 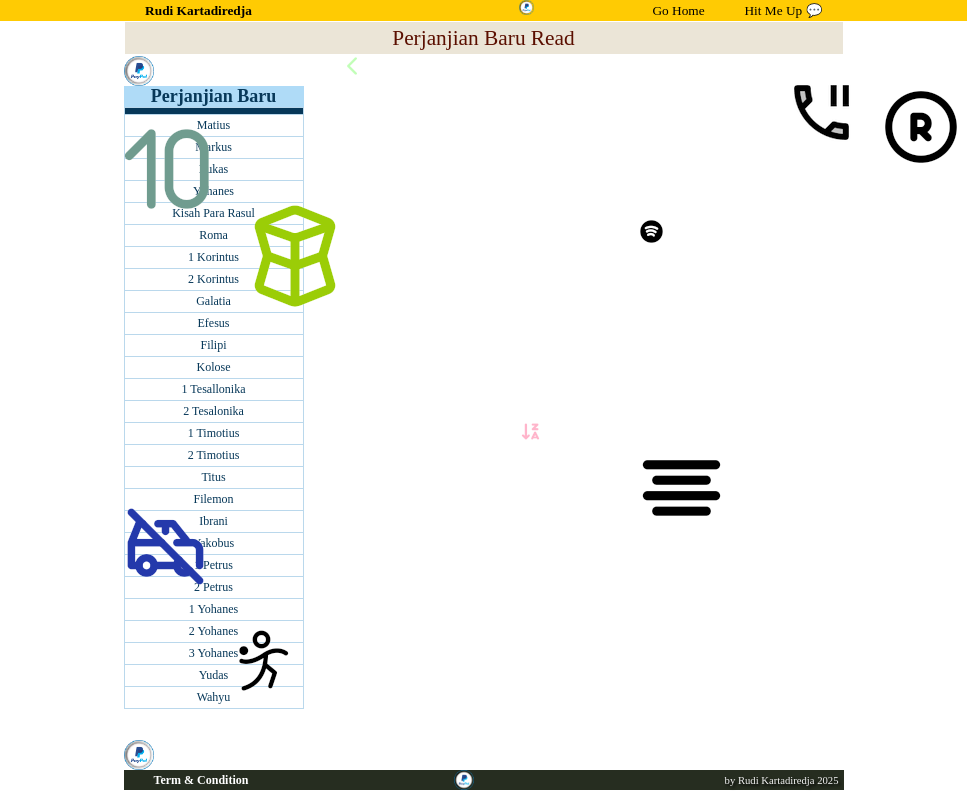 I want to click on go back to the previous screen, so click(x=352, y=66).